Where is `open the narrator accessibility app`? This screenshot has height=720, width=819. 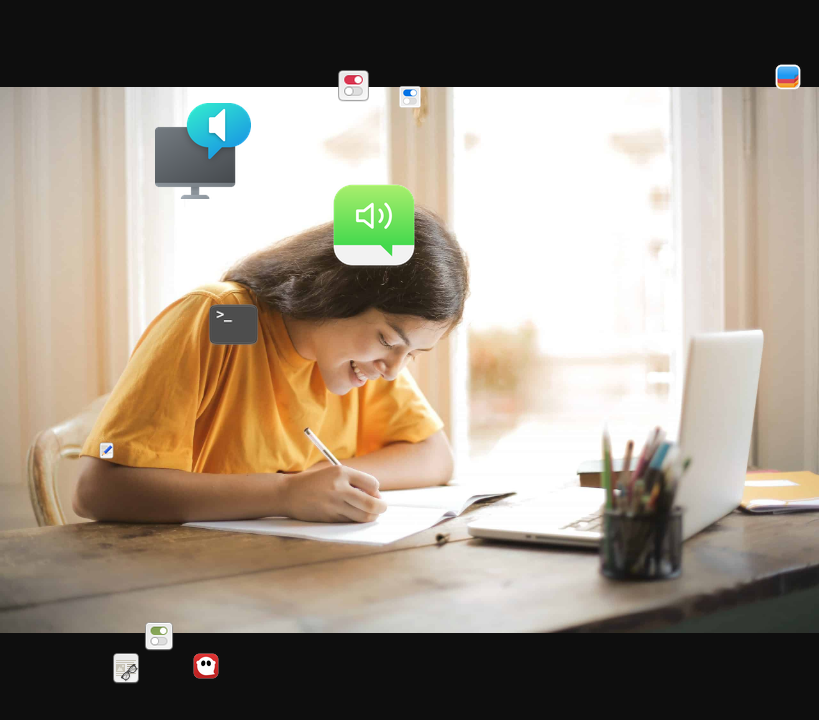
open the narrator accessibility app is located at coordinates (203, 151).